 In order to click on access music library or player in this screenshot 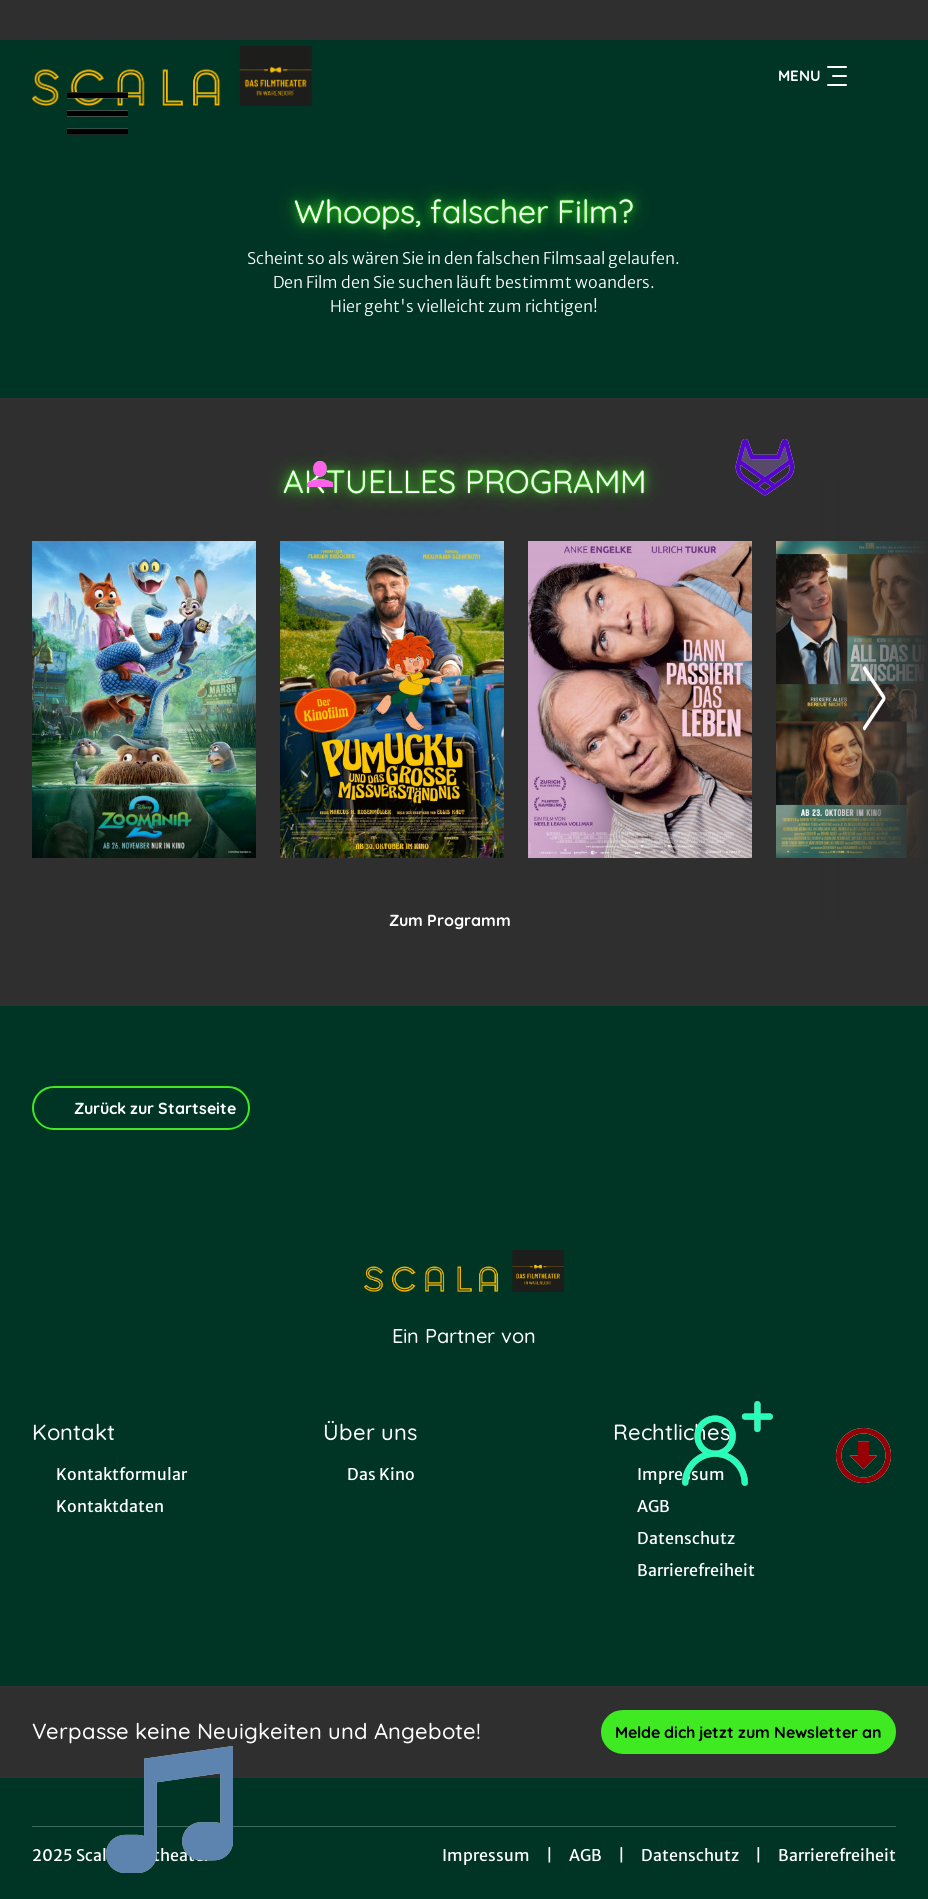, I will do `click(169, 1809)`.